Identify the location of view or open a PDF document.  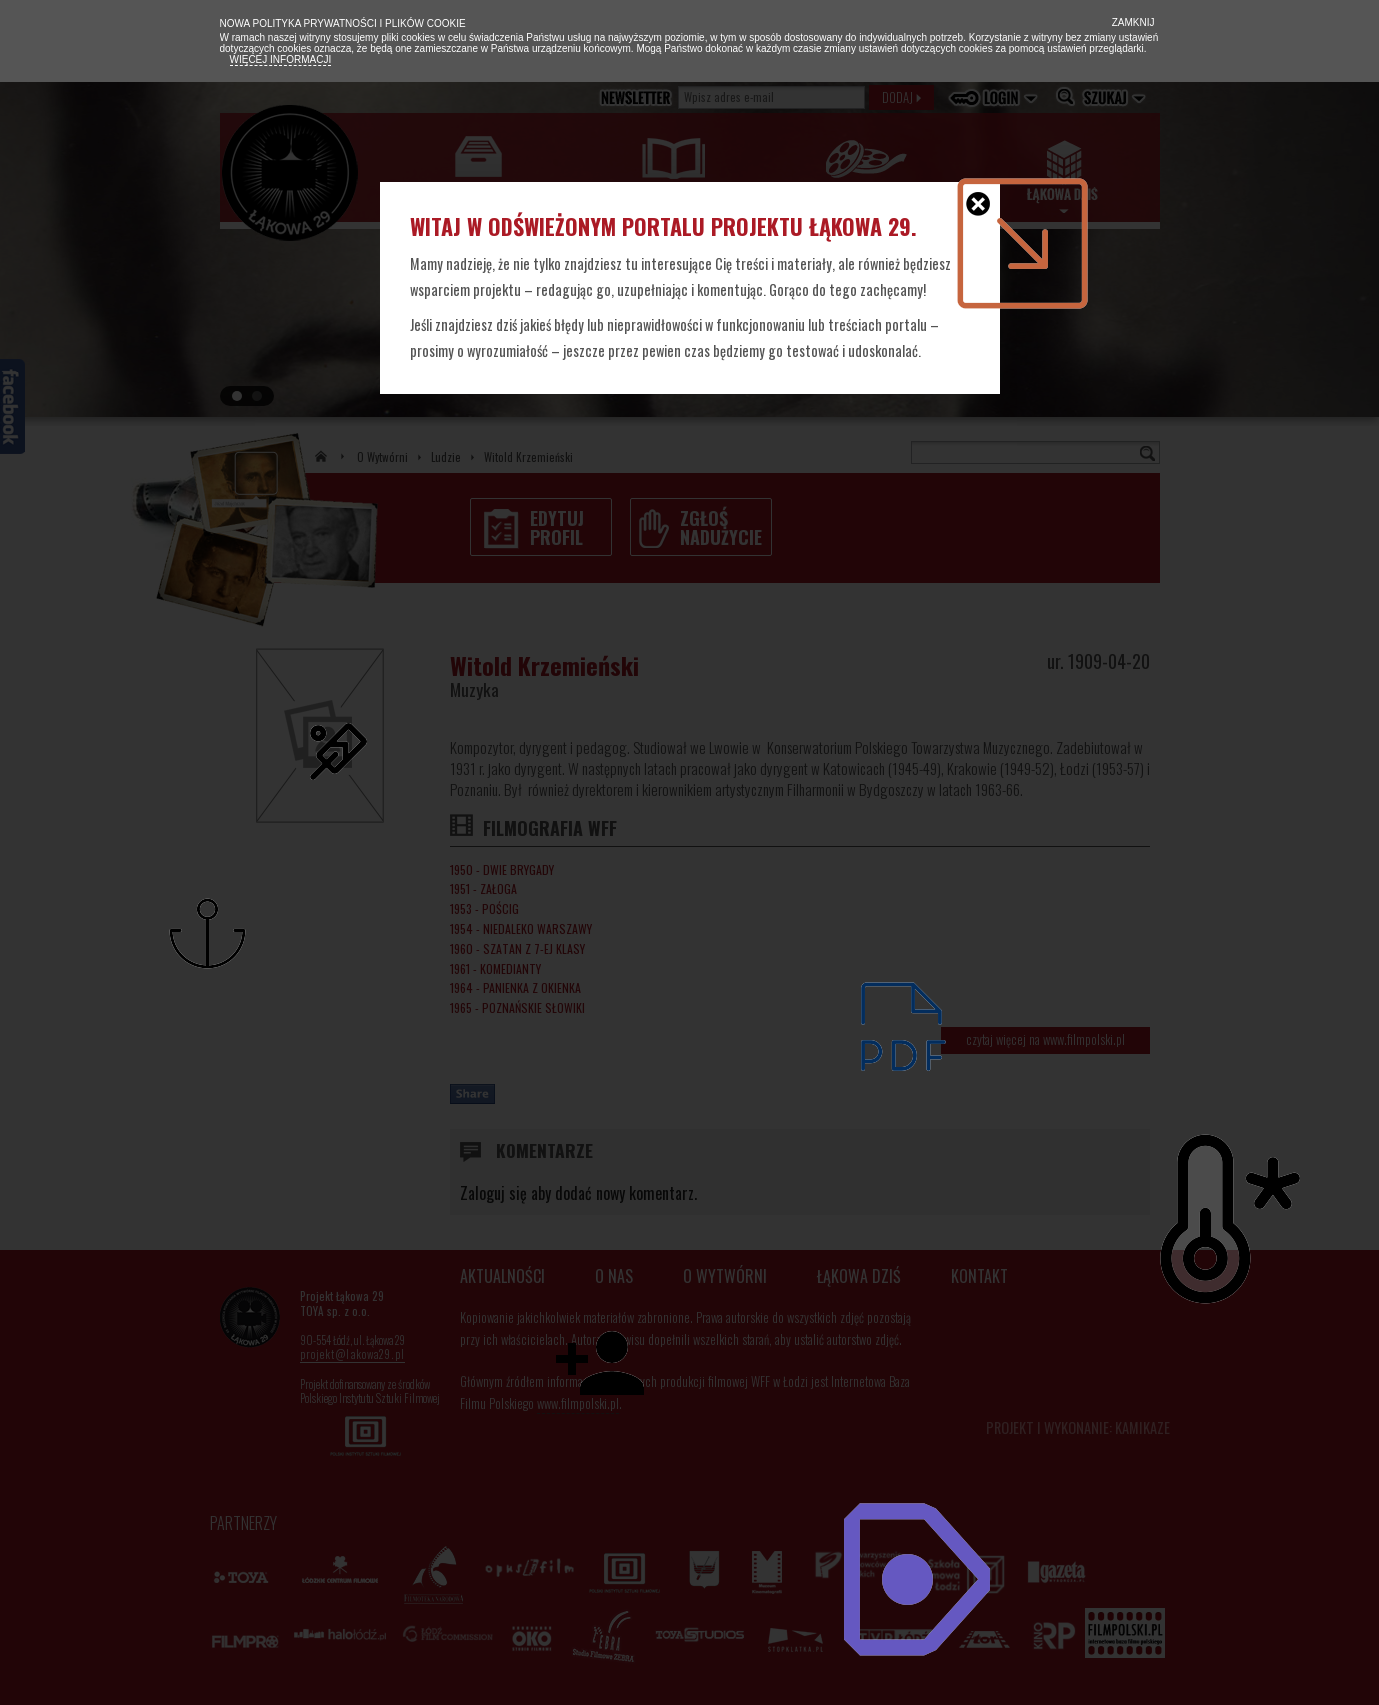
(901, 1030).